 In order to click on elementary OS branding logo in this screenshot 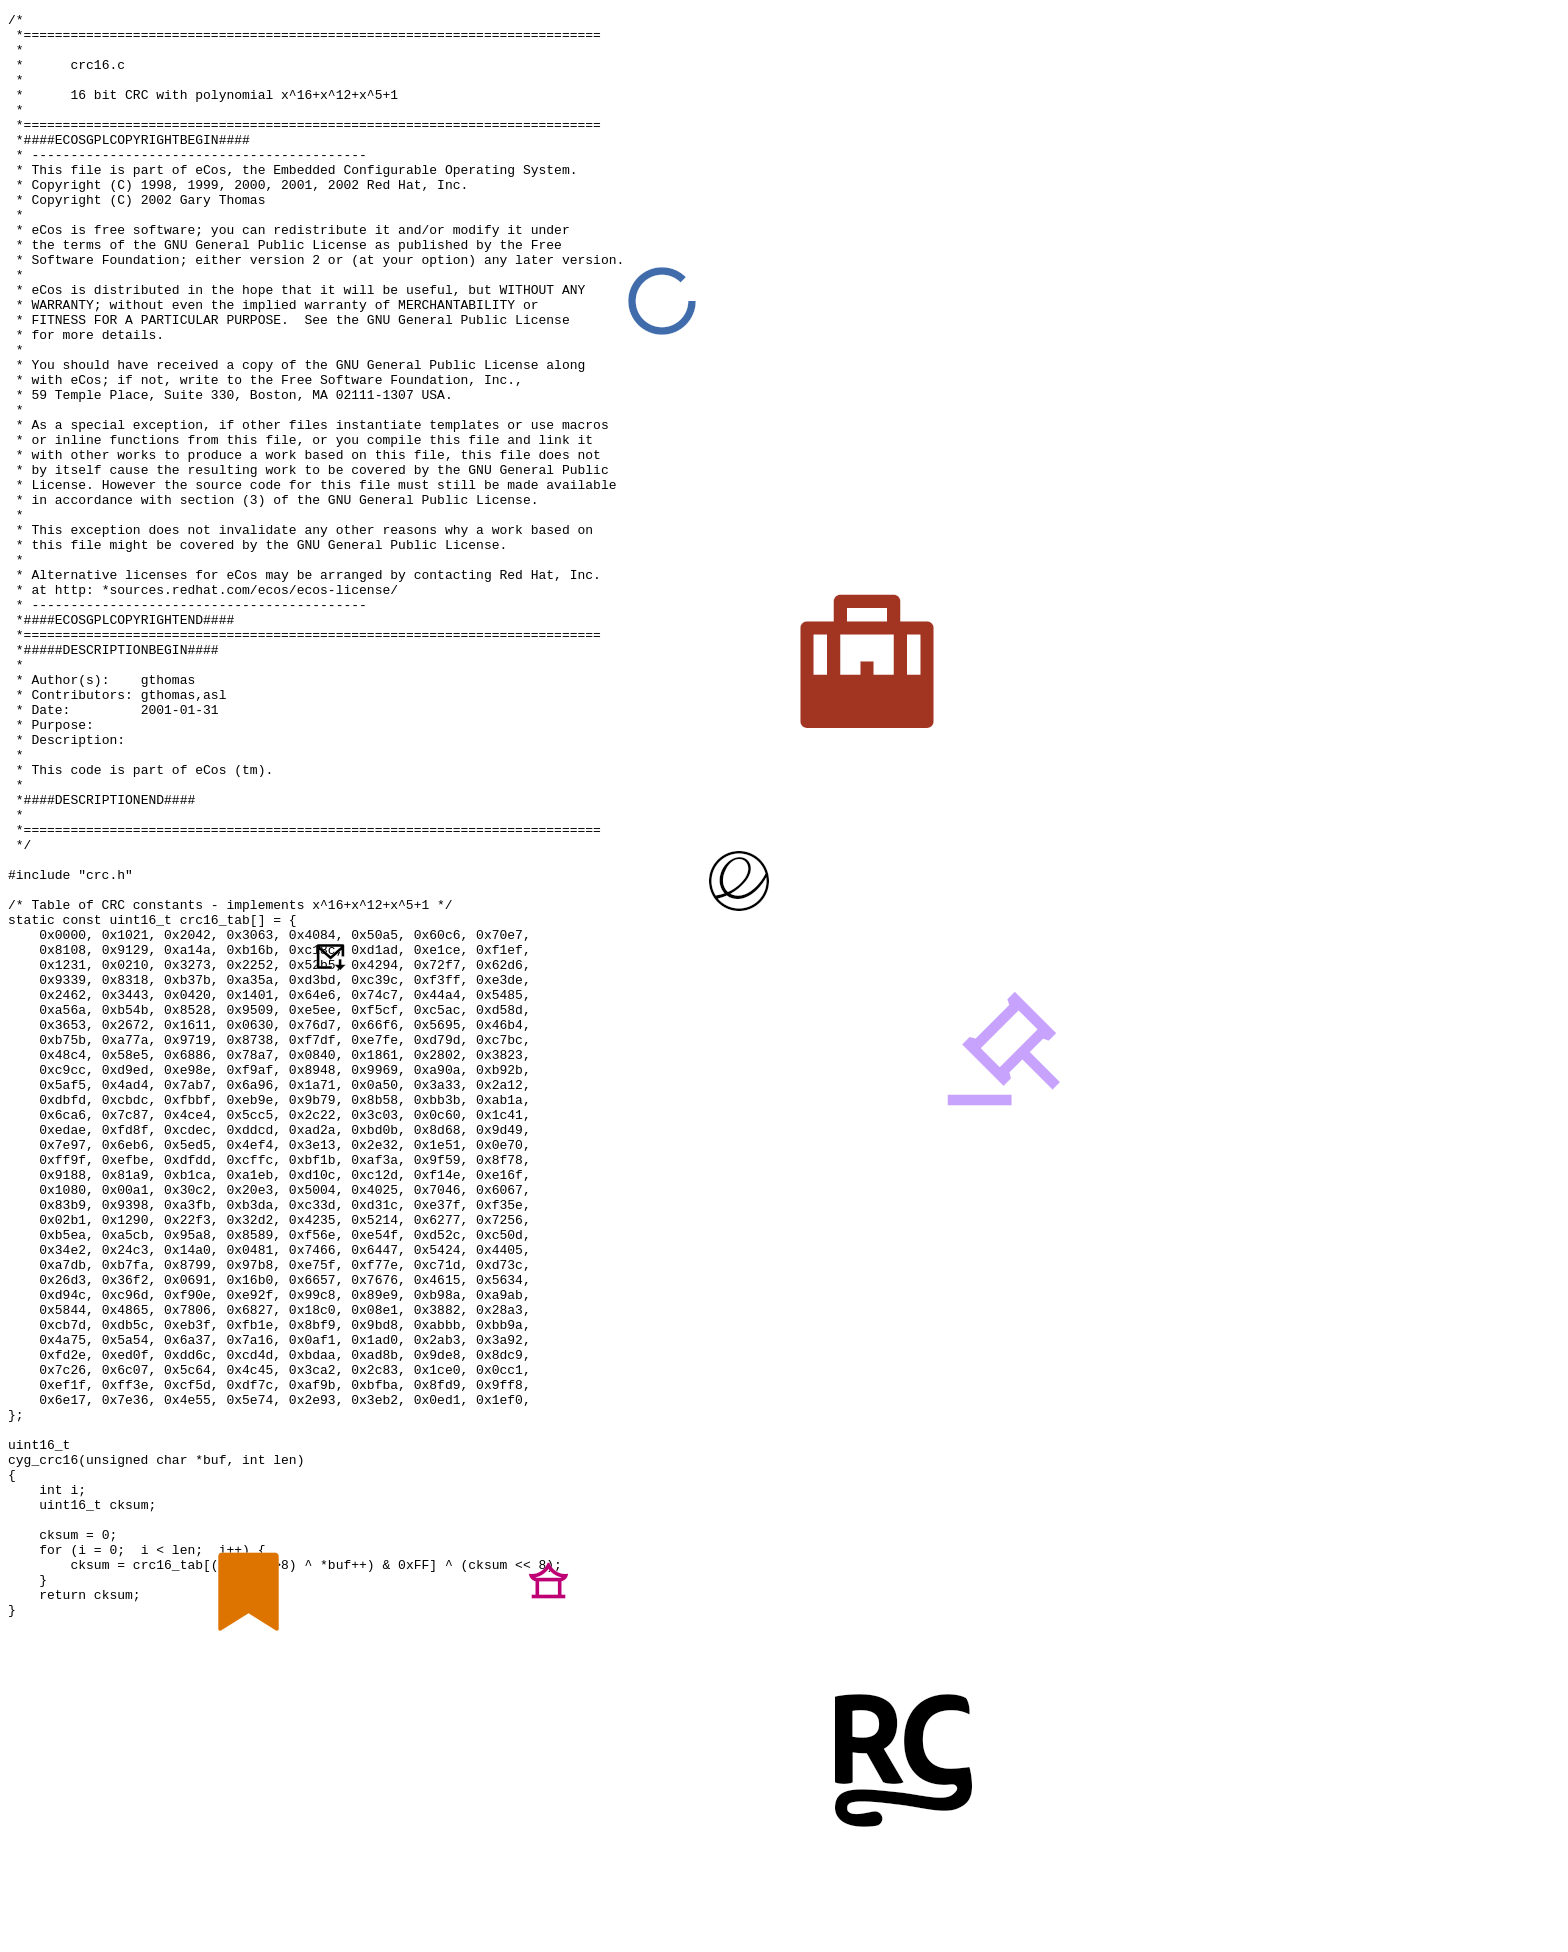, I will do `click(739, 881)`.